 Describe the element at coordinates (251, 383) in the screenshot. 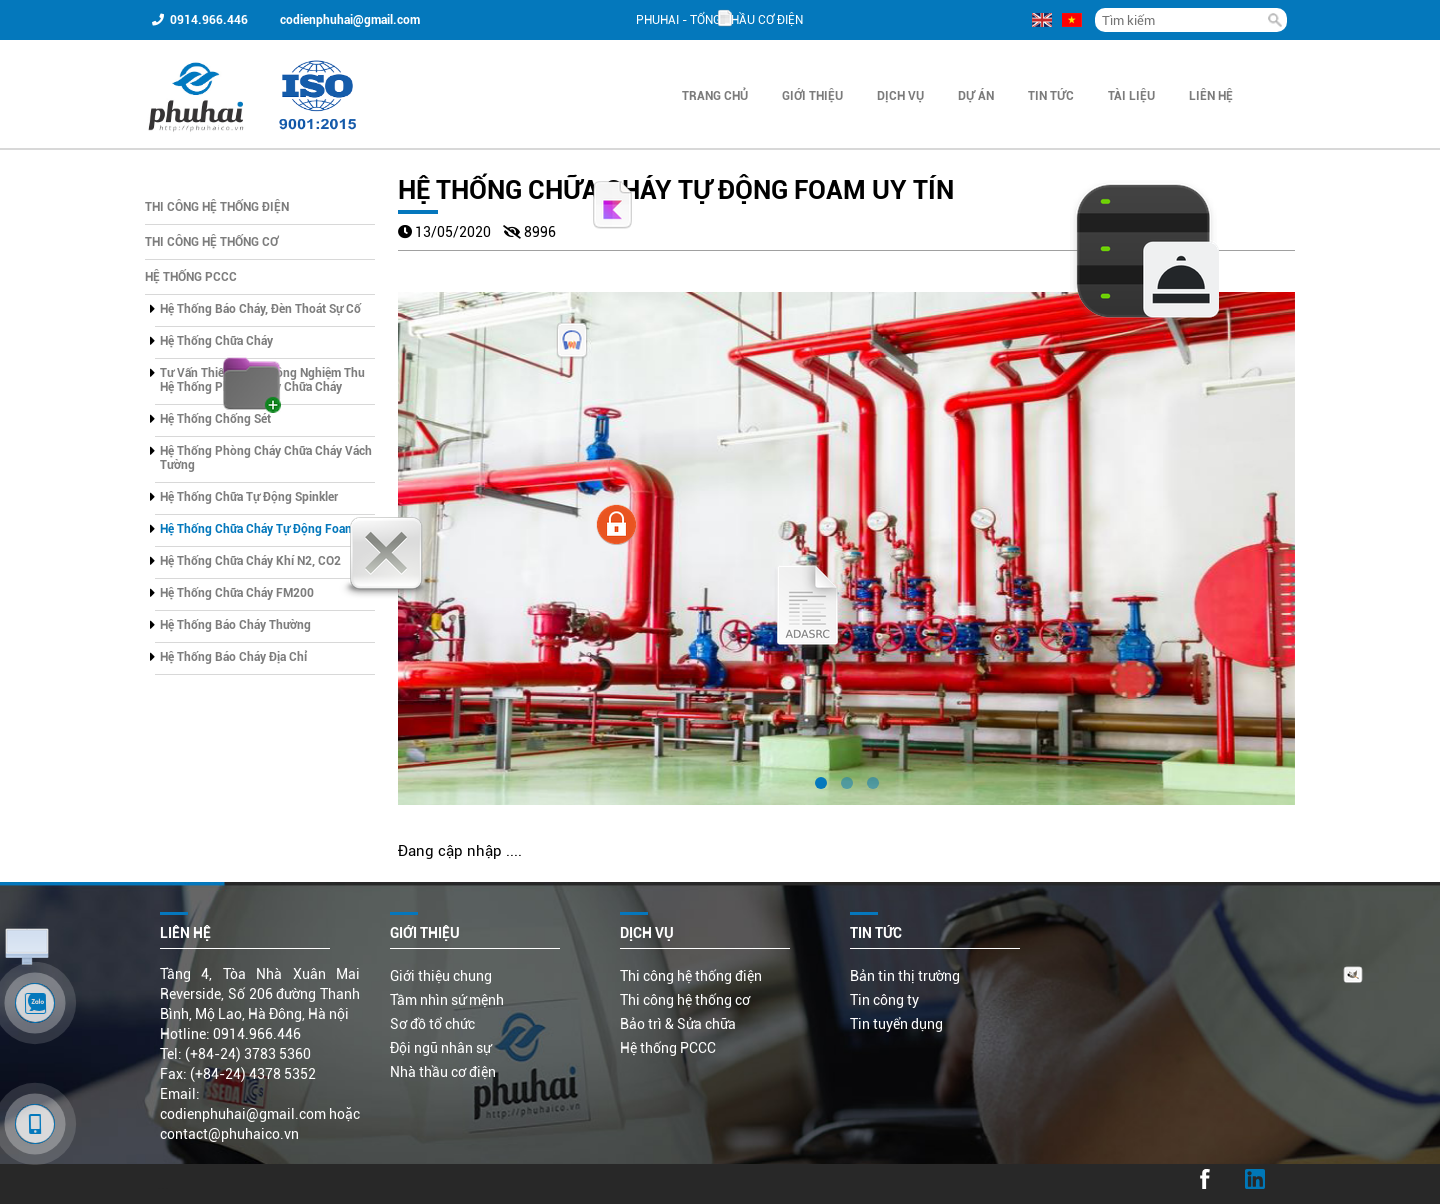

I see `create a new folder` at that location.